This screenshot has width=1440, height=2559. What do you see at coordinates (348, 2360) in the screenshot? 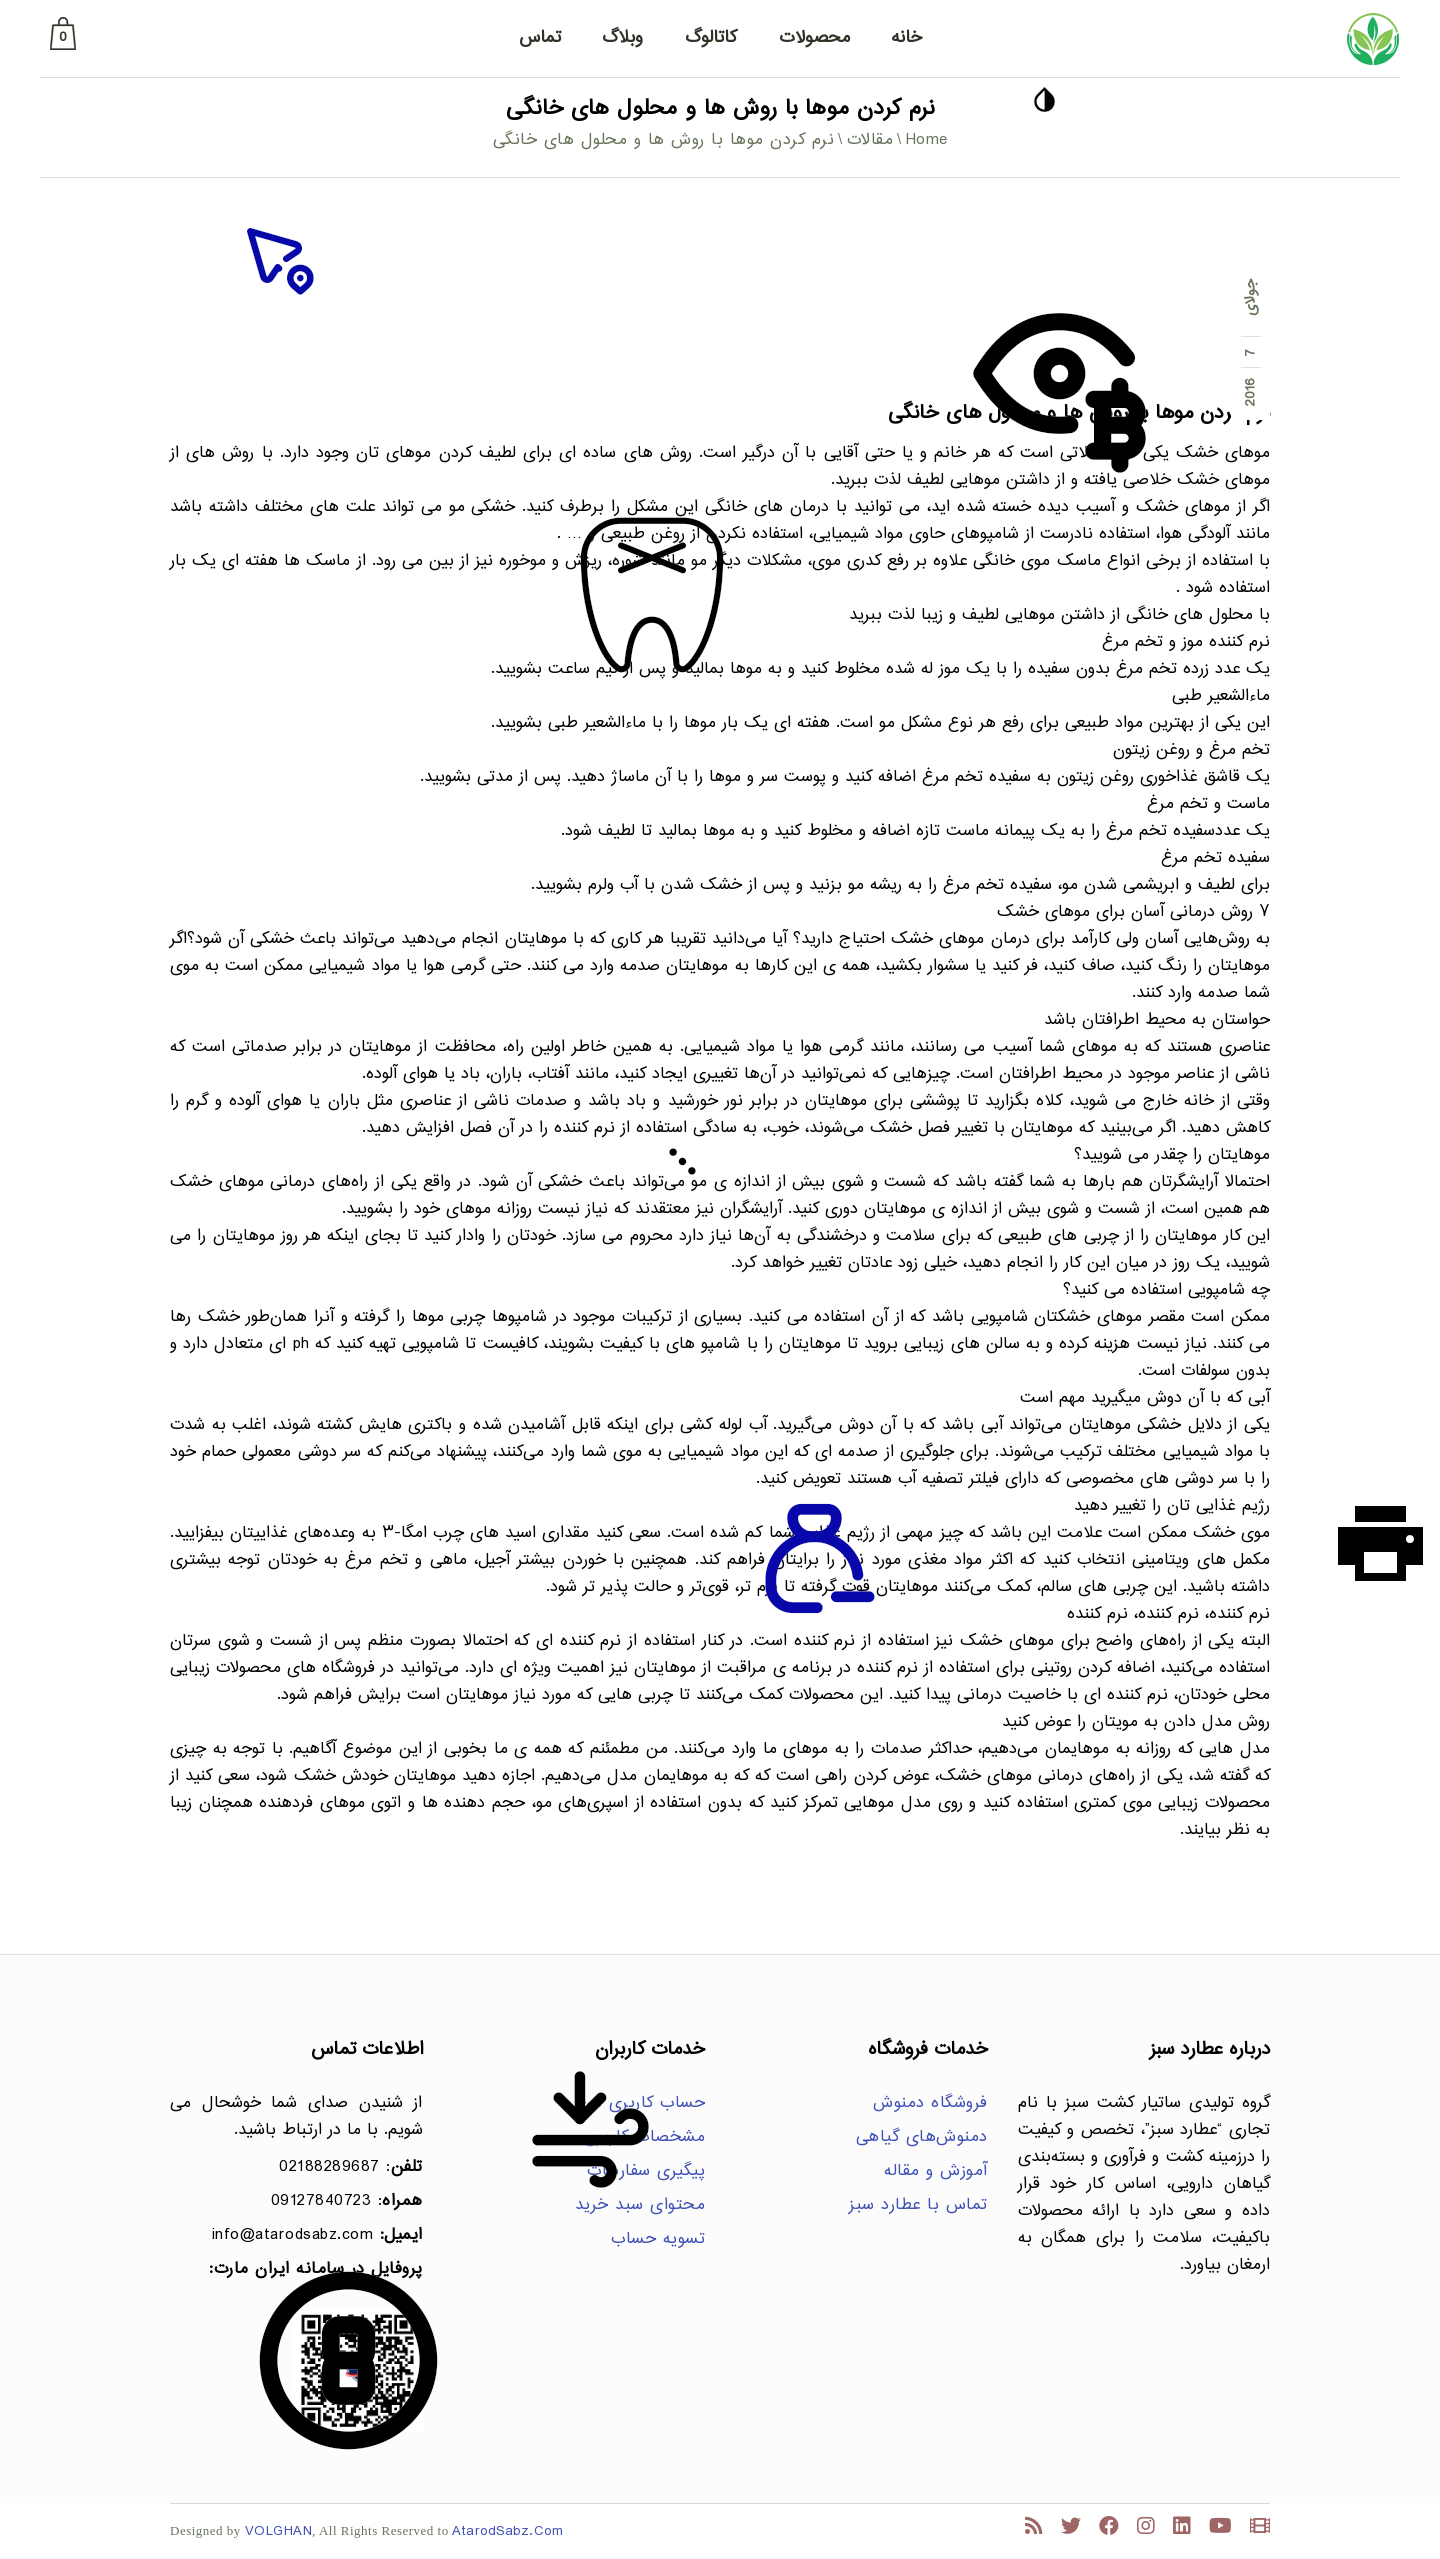
I see `indicates step 8 in a multi-step process` at bounding box center [348, 2360].